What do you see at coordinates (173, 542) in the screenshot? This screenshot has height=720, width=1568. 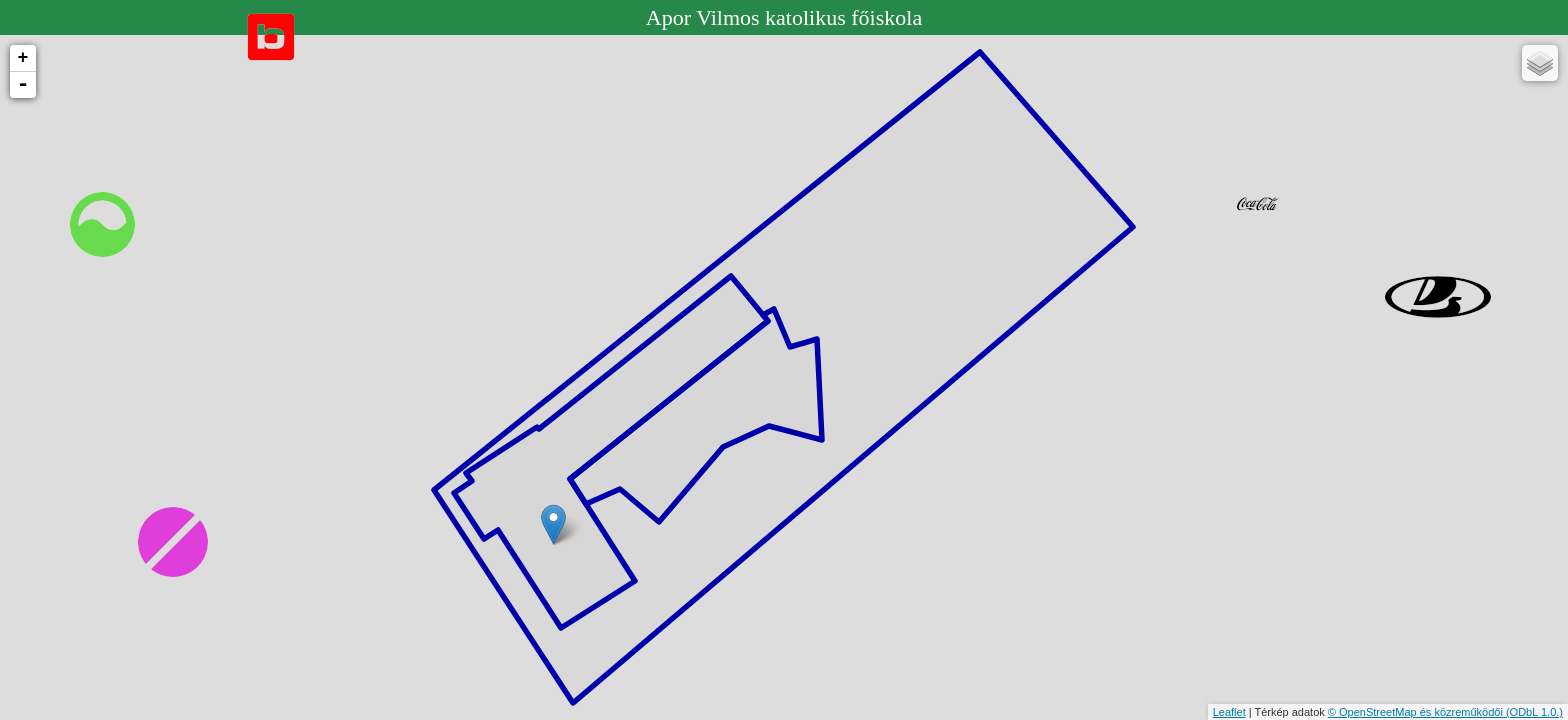 I see `indicates a prohibited or blocked action` at bounding box center [173, 542].